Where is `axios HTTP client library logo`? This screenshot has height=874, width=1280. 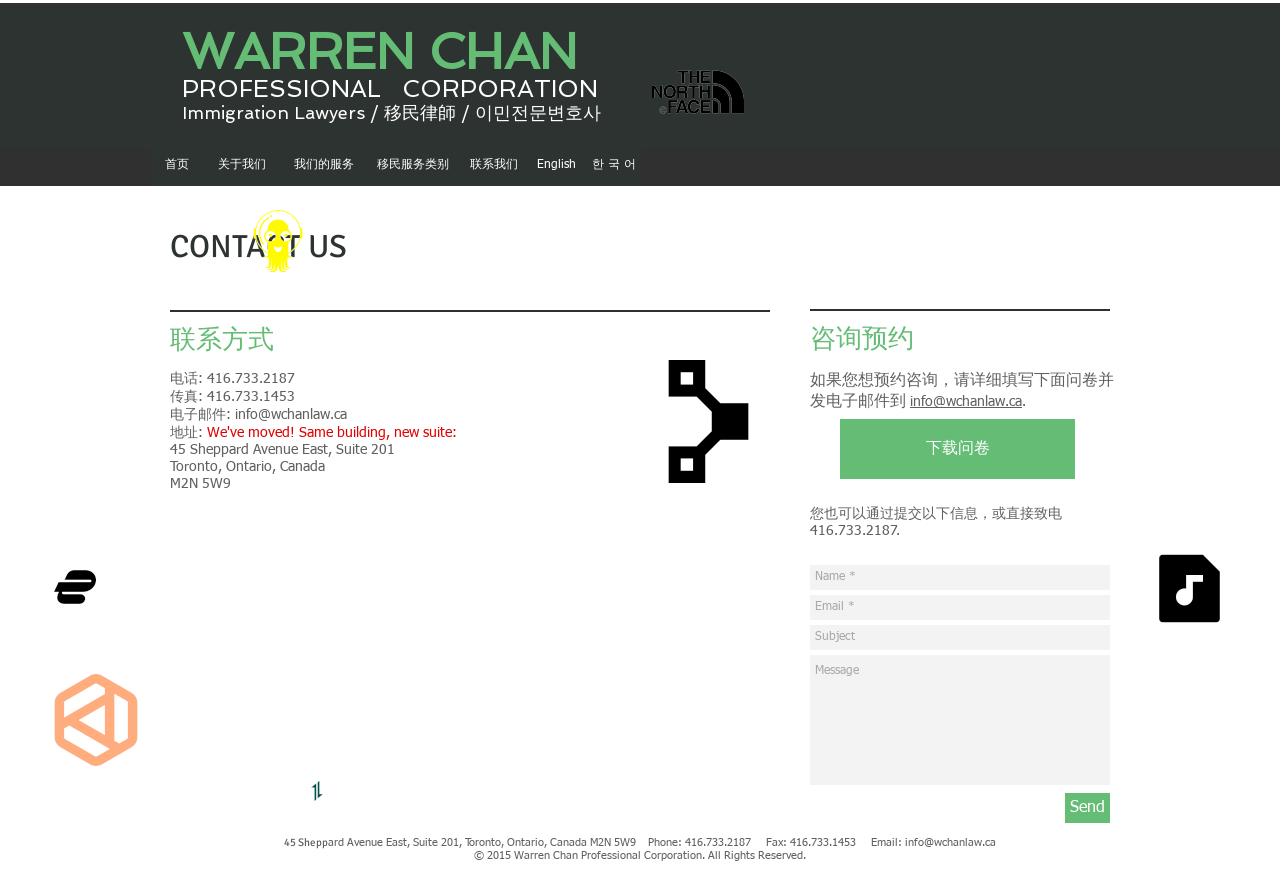 axios HTTP client library logo is located at coordinates (317, 791).